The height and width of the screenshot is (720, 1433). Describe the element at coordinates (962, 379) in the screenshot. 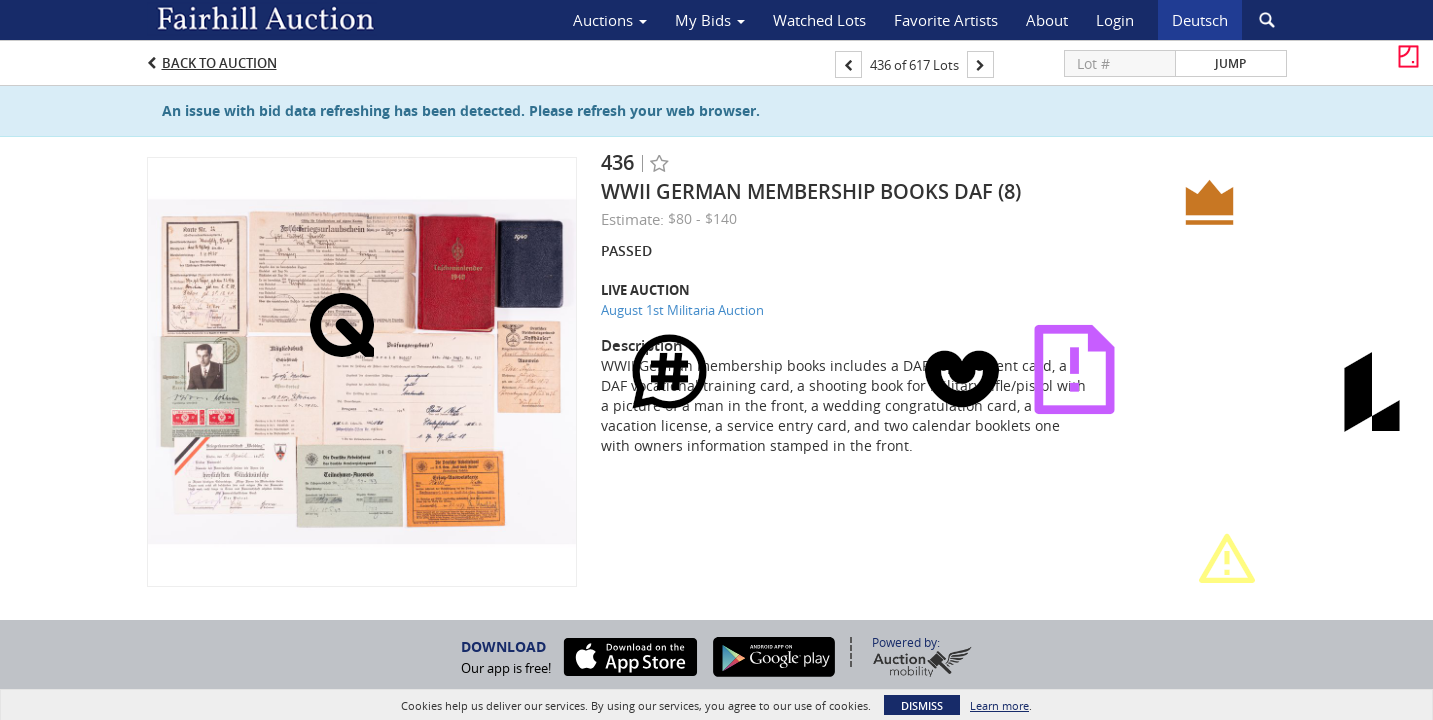

I see `open the Badoo dating app` at that location.